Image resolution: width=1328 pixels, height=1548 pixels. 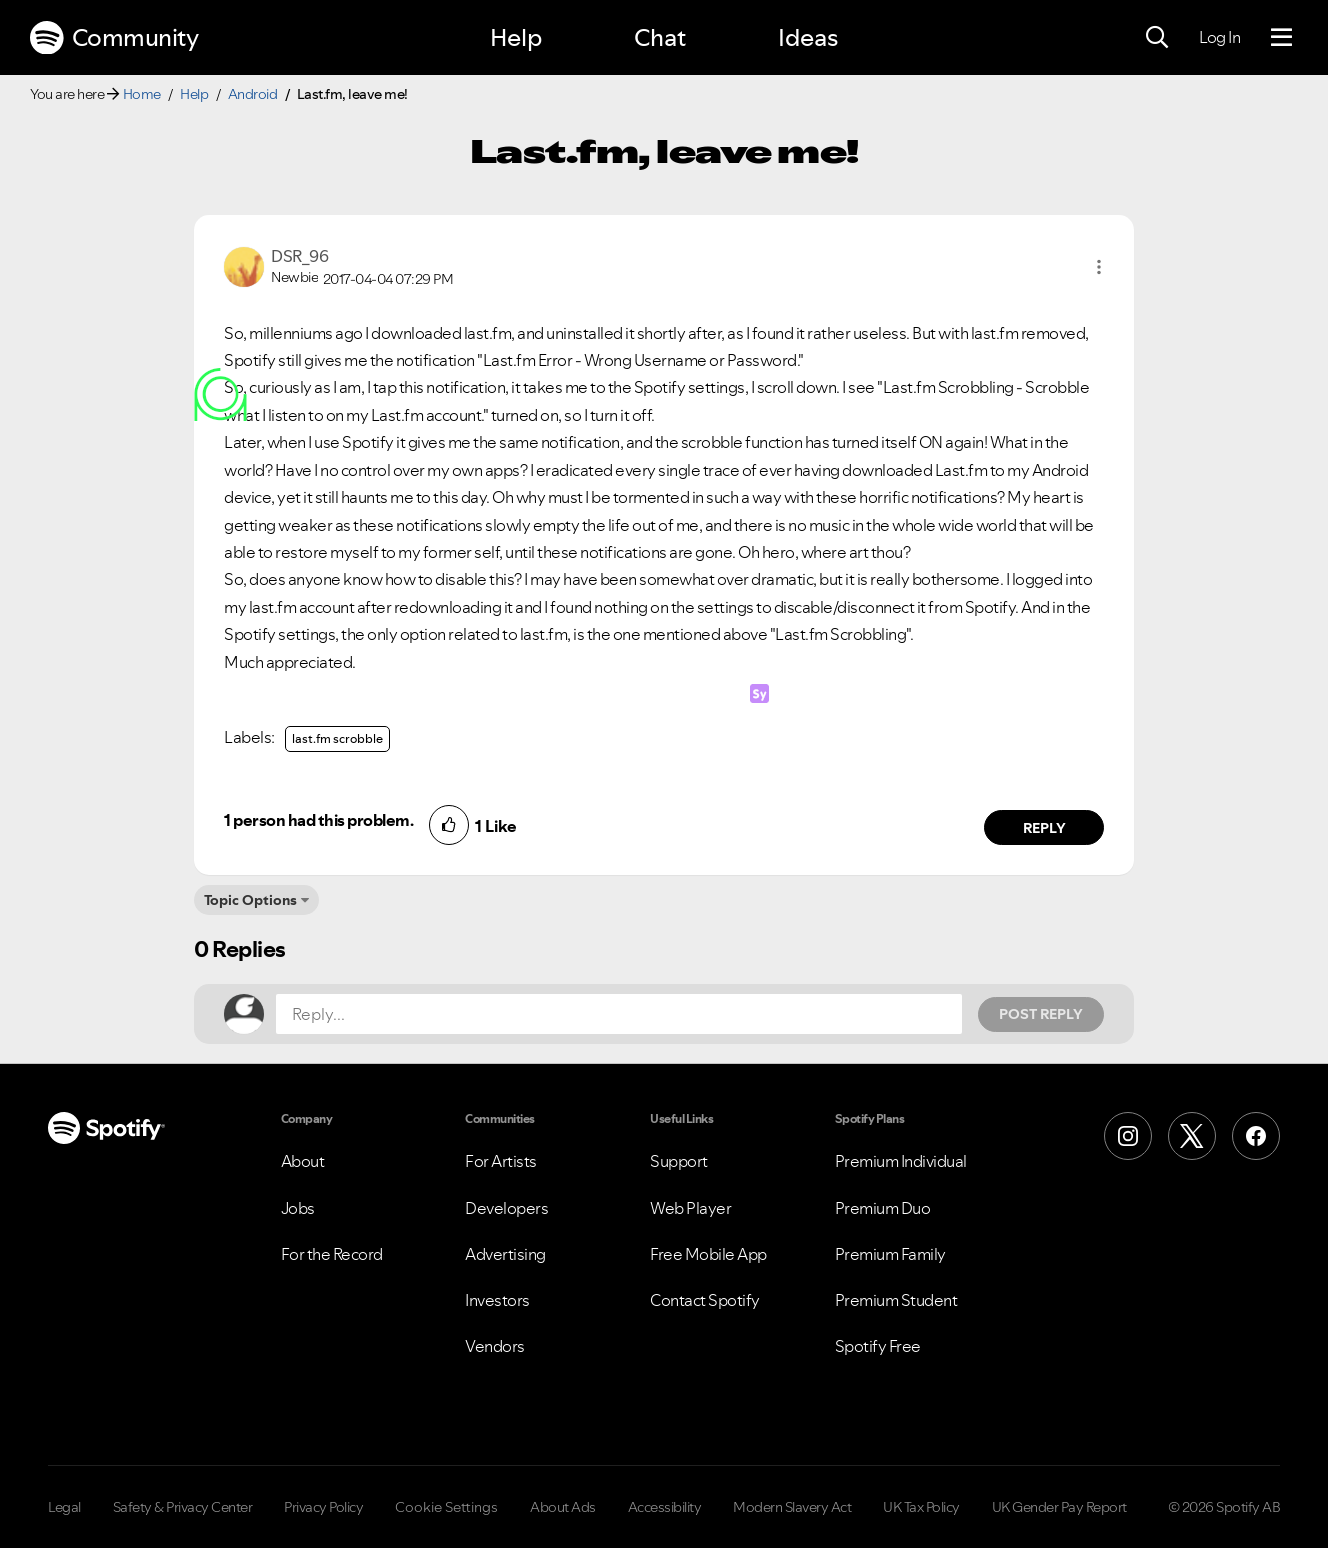 What do you see at coordinates (220, 394) in the screenshot?
I see `mastercomfig logo - a Team Fortress 2 performance optimization tool` at bounding box center [220, 394].